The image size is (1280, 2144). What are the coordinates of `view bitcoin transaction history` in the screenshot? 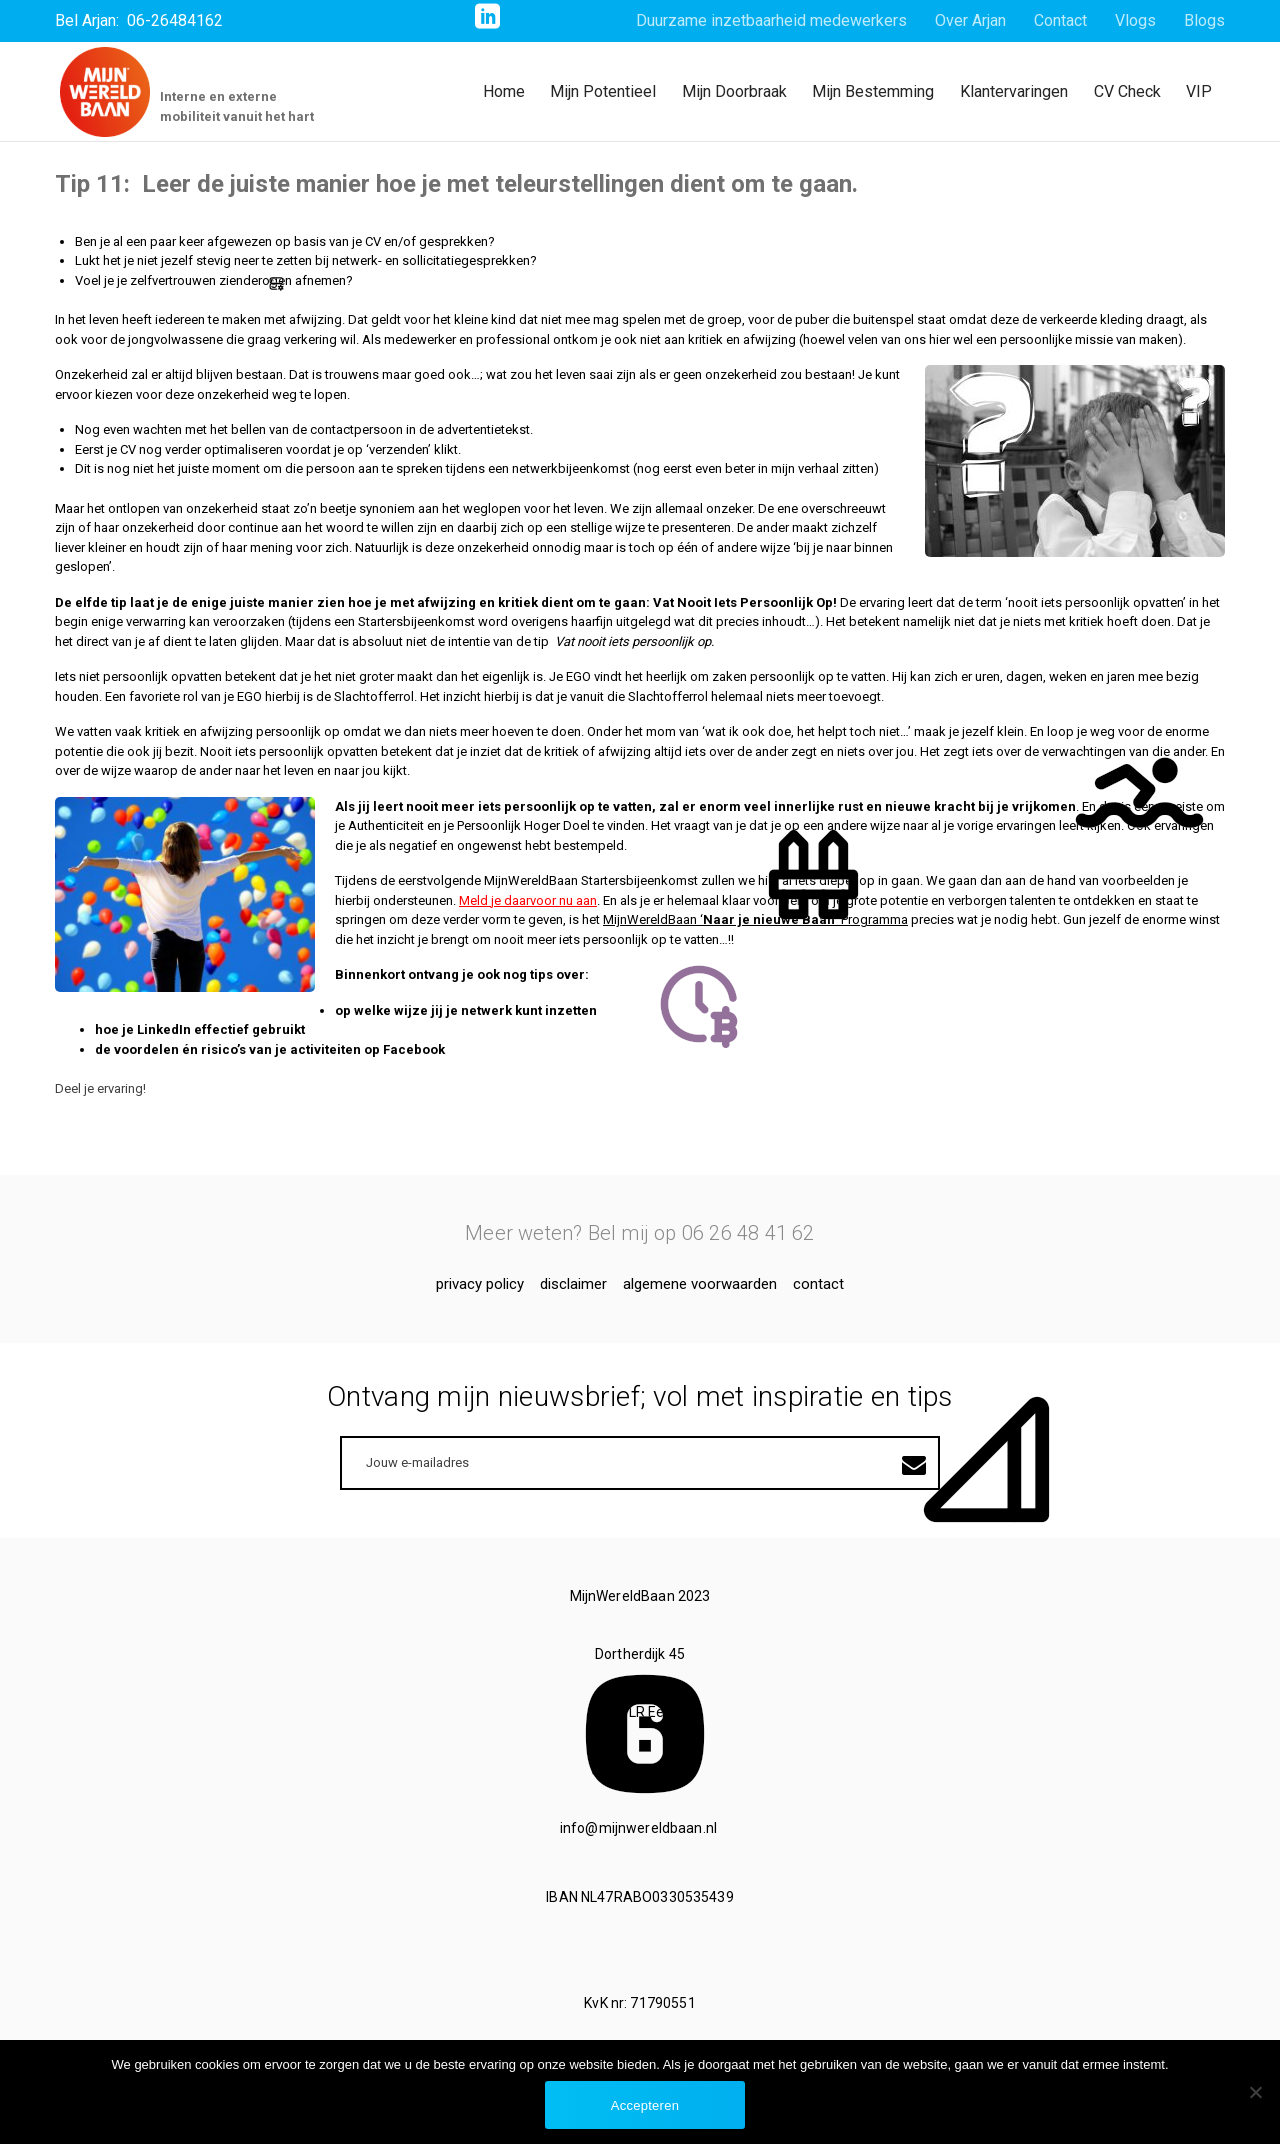 It's located at (699, 1004).